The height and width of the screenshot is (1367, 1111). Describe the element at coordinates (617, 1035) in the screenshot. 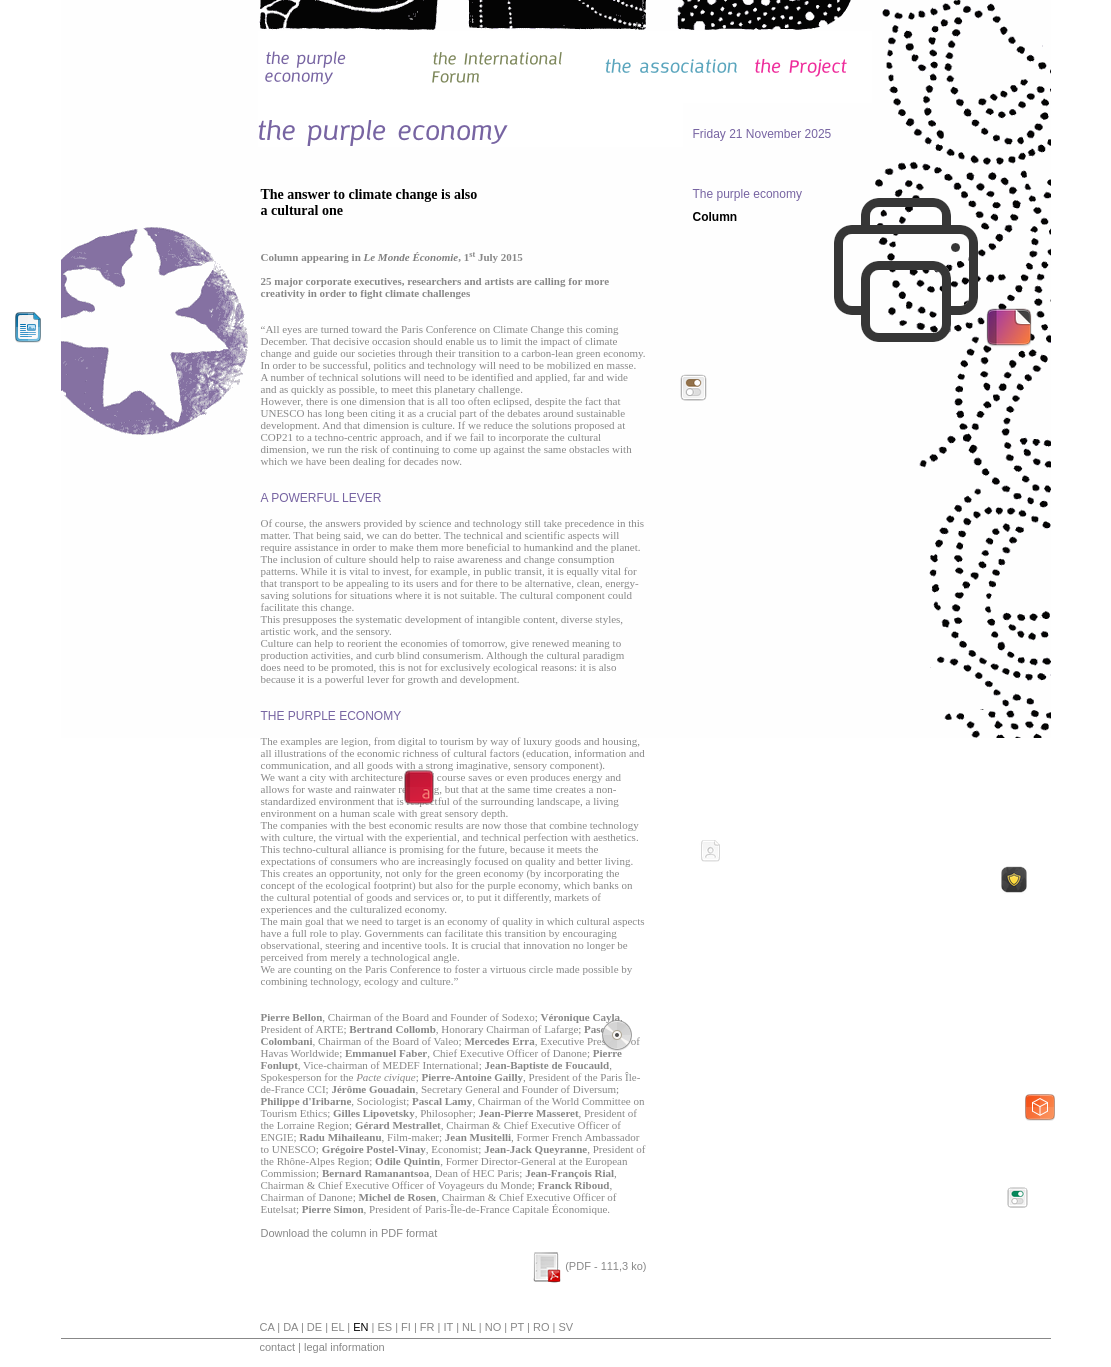

I see `indicates a blank CD-R disc ready for burning` at that location.